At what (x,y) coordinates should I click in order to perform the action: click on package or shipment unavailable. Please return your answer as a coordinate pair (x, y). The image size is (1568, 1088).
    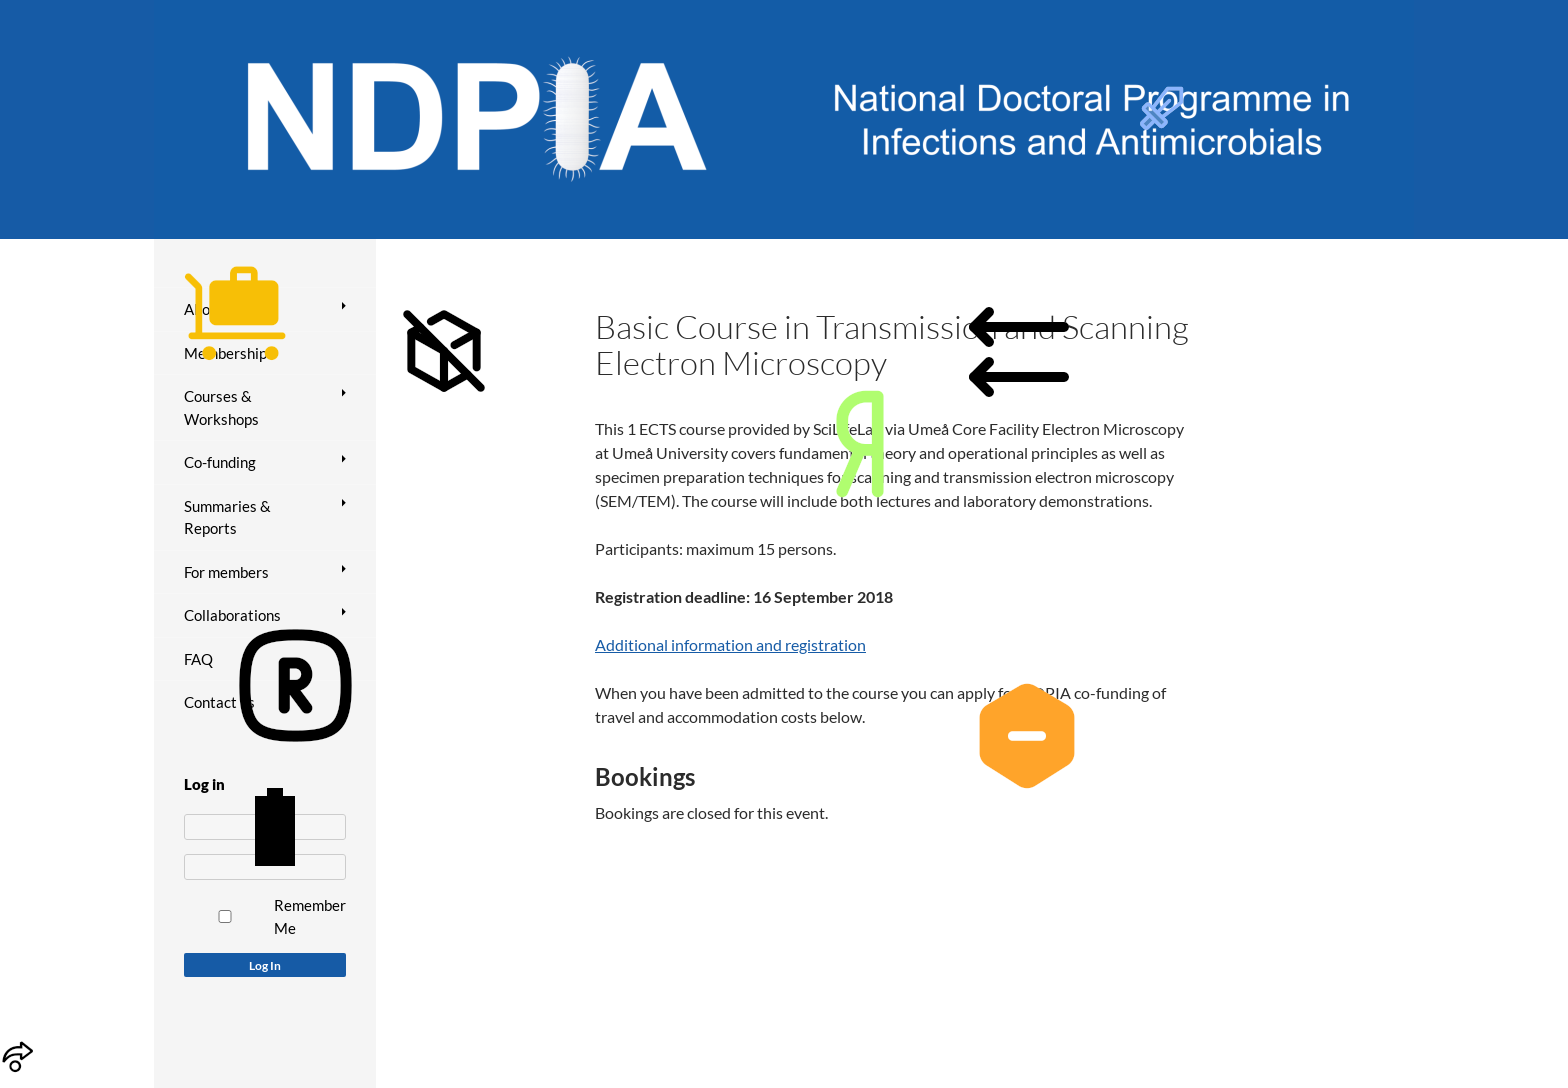
    Looking at the image, I should click on (444, 351).